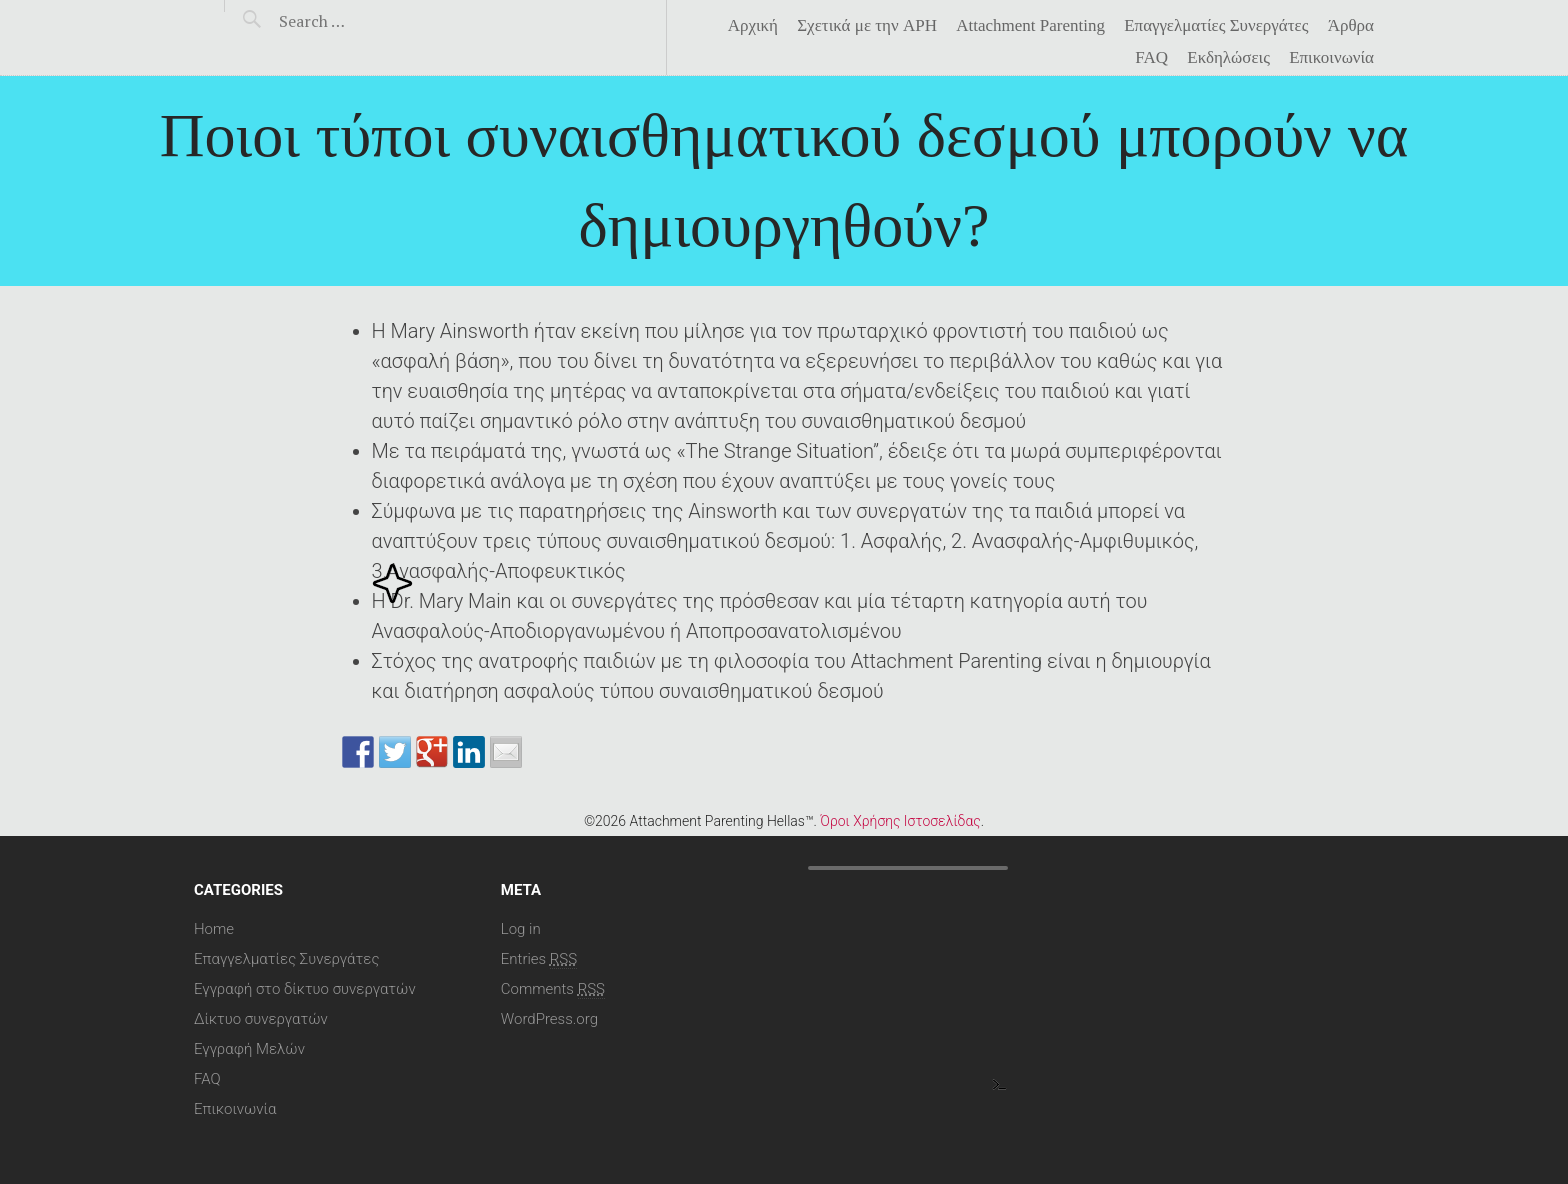 The width and height of the screenshot is (1568, 1184). What do you see at coordinates (392, 583) in the screenshot?
I see `indicates a sparkle or highlight effect` at bounding box center [392, 583].